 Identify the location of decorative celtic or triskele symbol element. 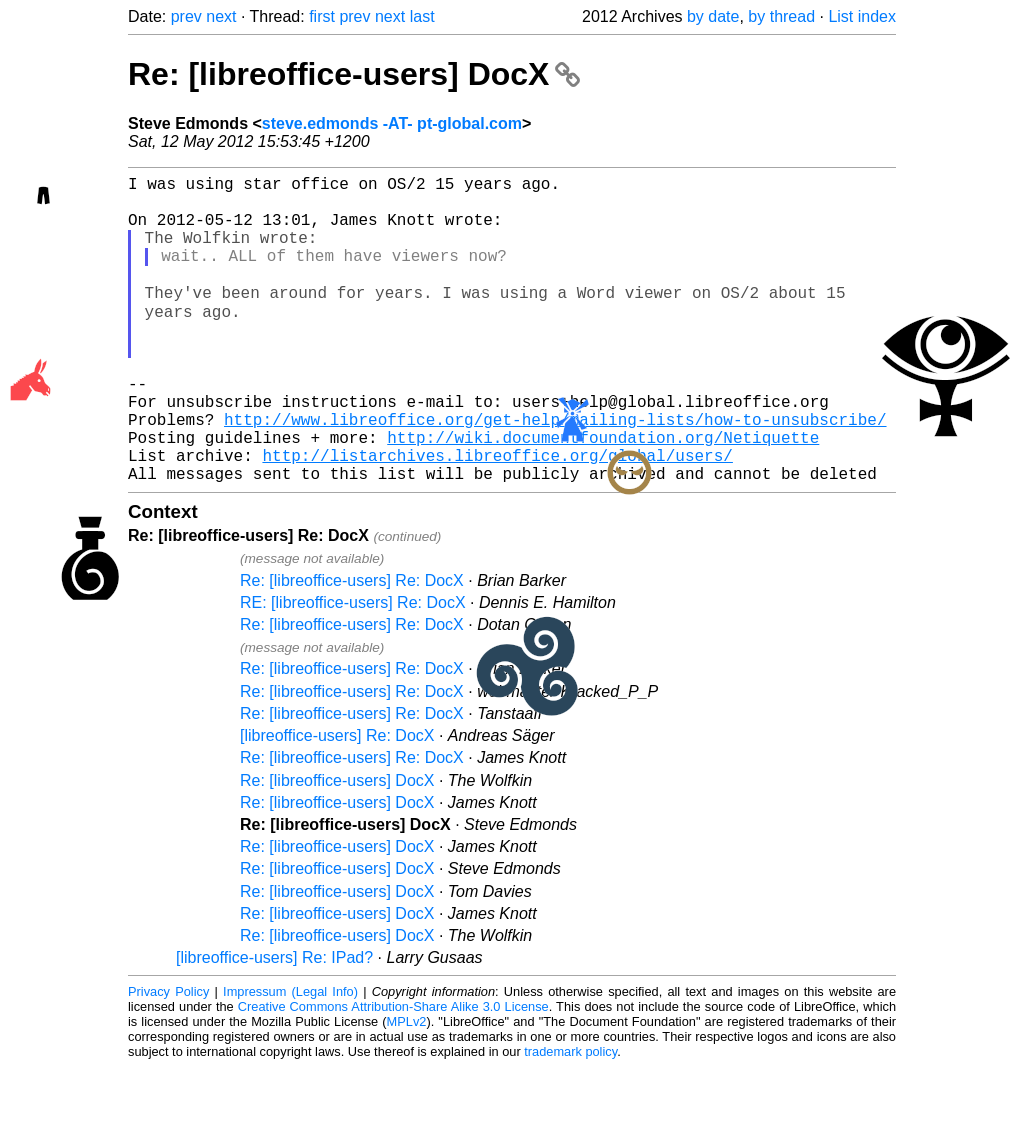
(527, 666).